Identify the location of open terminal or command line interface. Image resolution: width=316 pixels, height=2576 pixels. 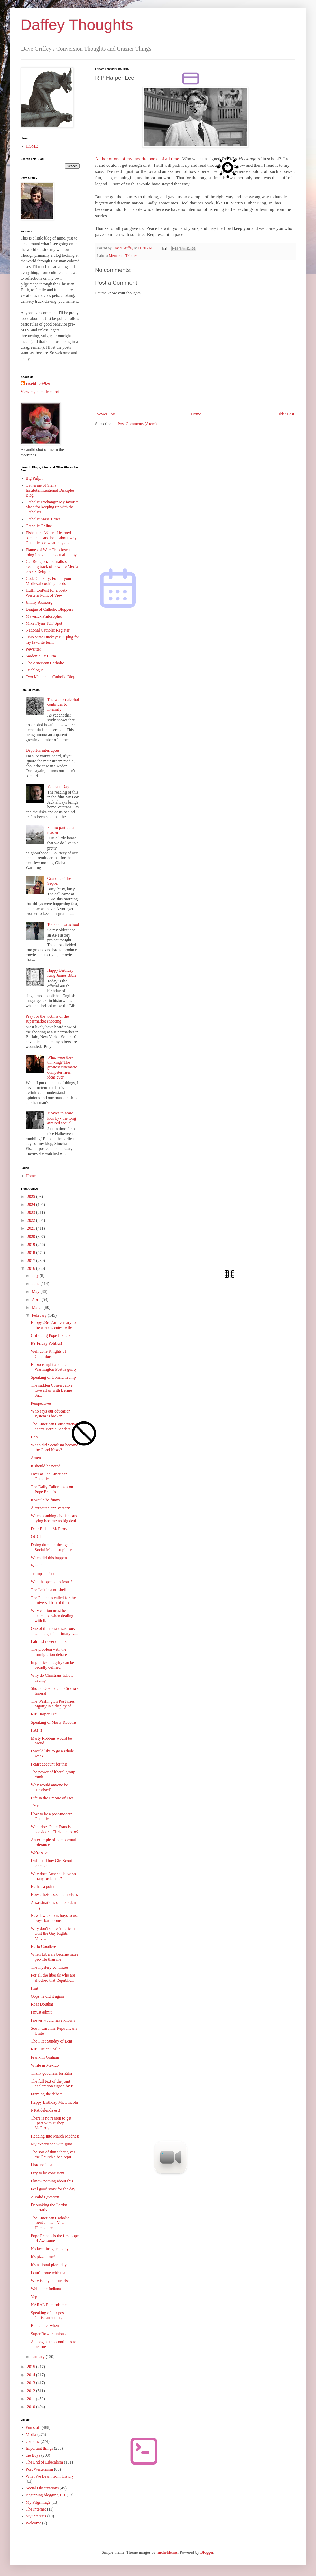
(144, 2451).